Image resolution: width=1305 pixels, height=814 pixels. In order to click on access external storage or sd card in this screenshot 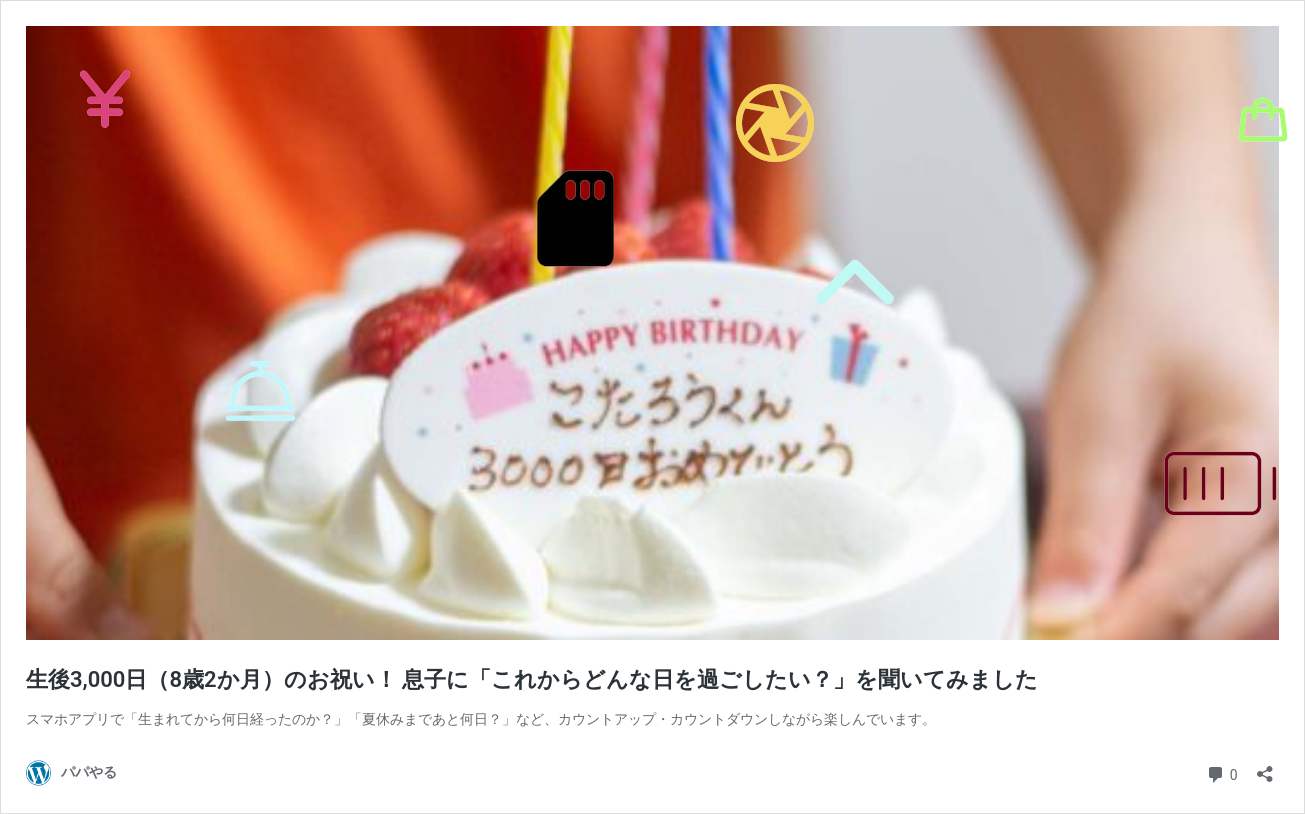, I will do `click(575, 218)`.